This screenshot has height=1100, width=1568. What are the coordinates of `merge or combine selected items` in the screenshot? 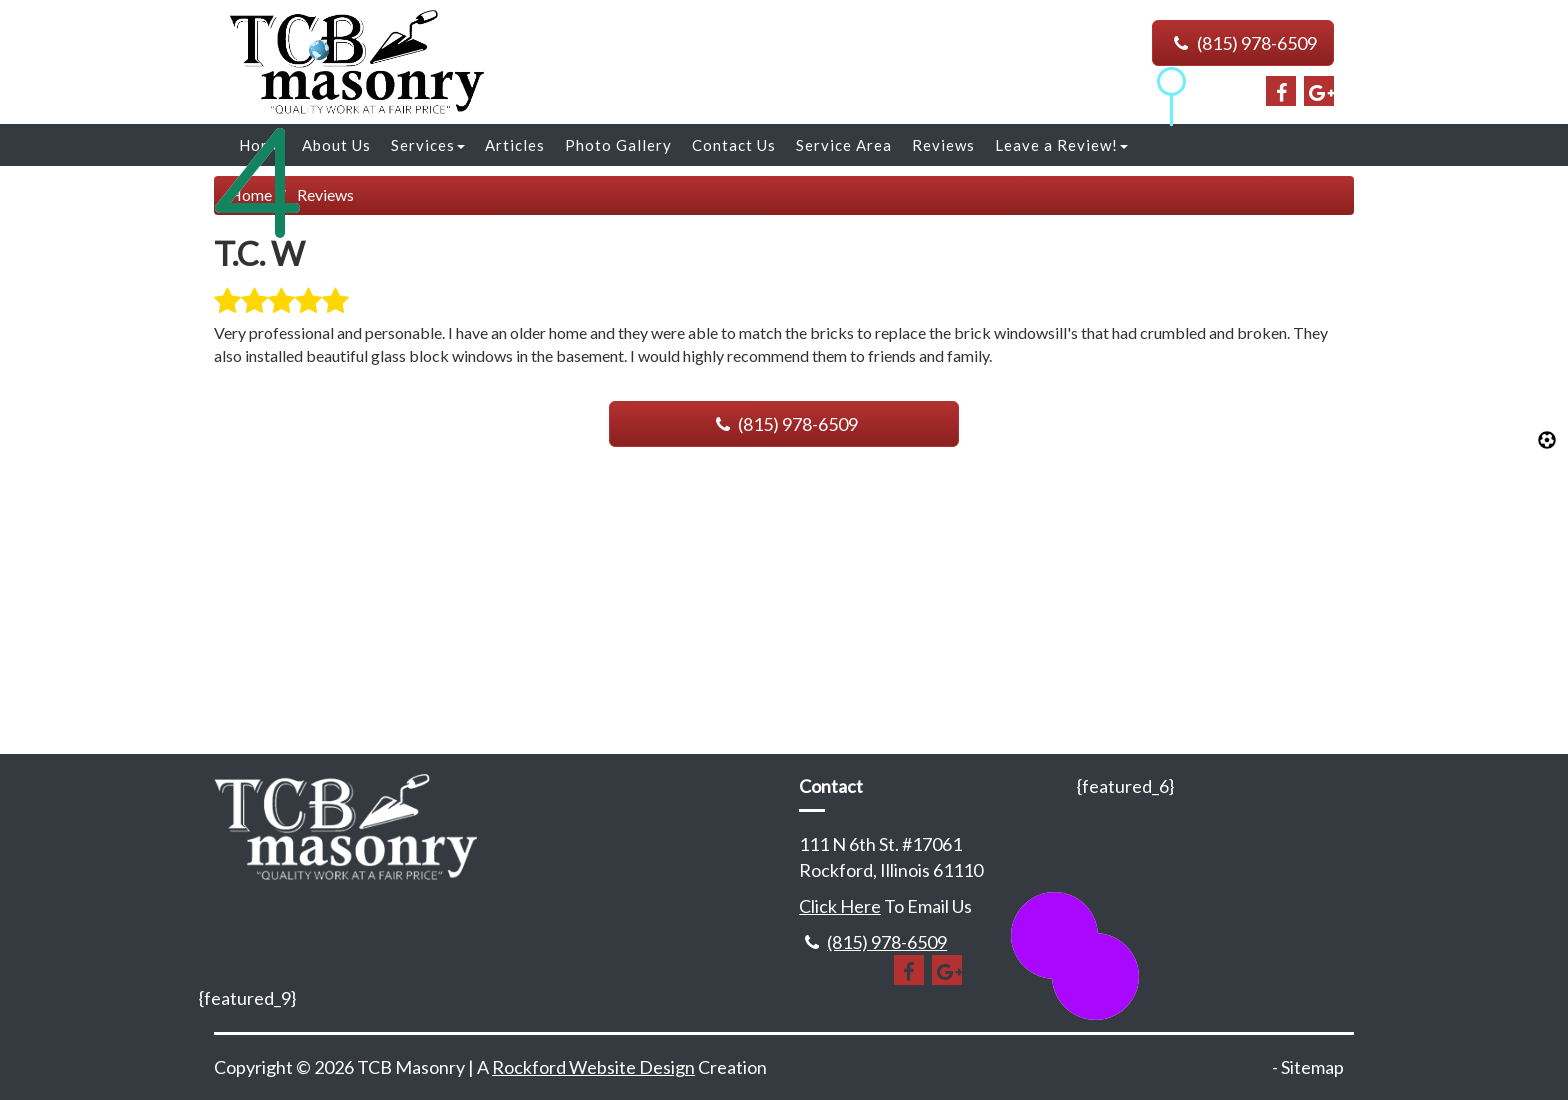 It's located at (1075, 956).